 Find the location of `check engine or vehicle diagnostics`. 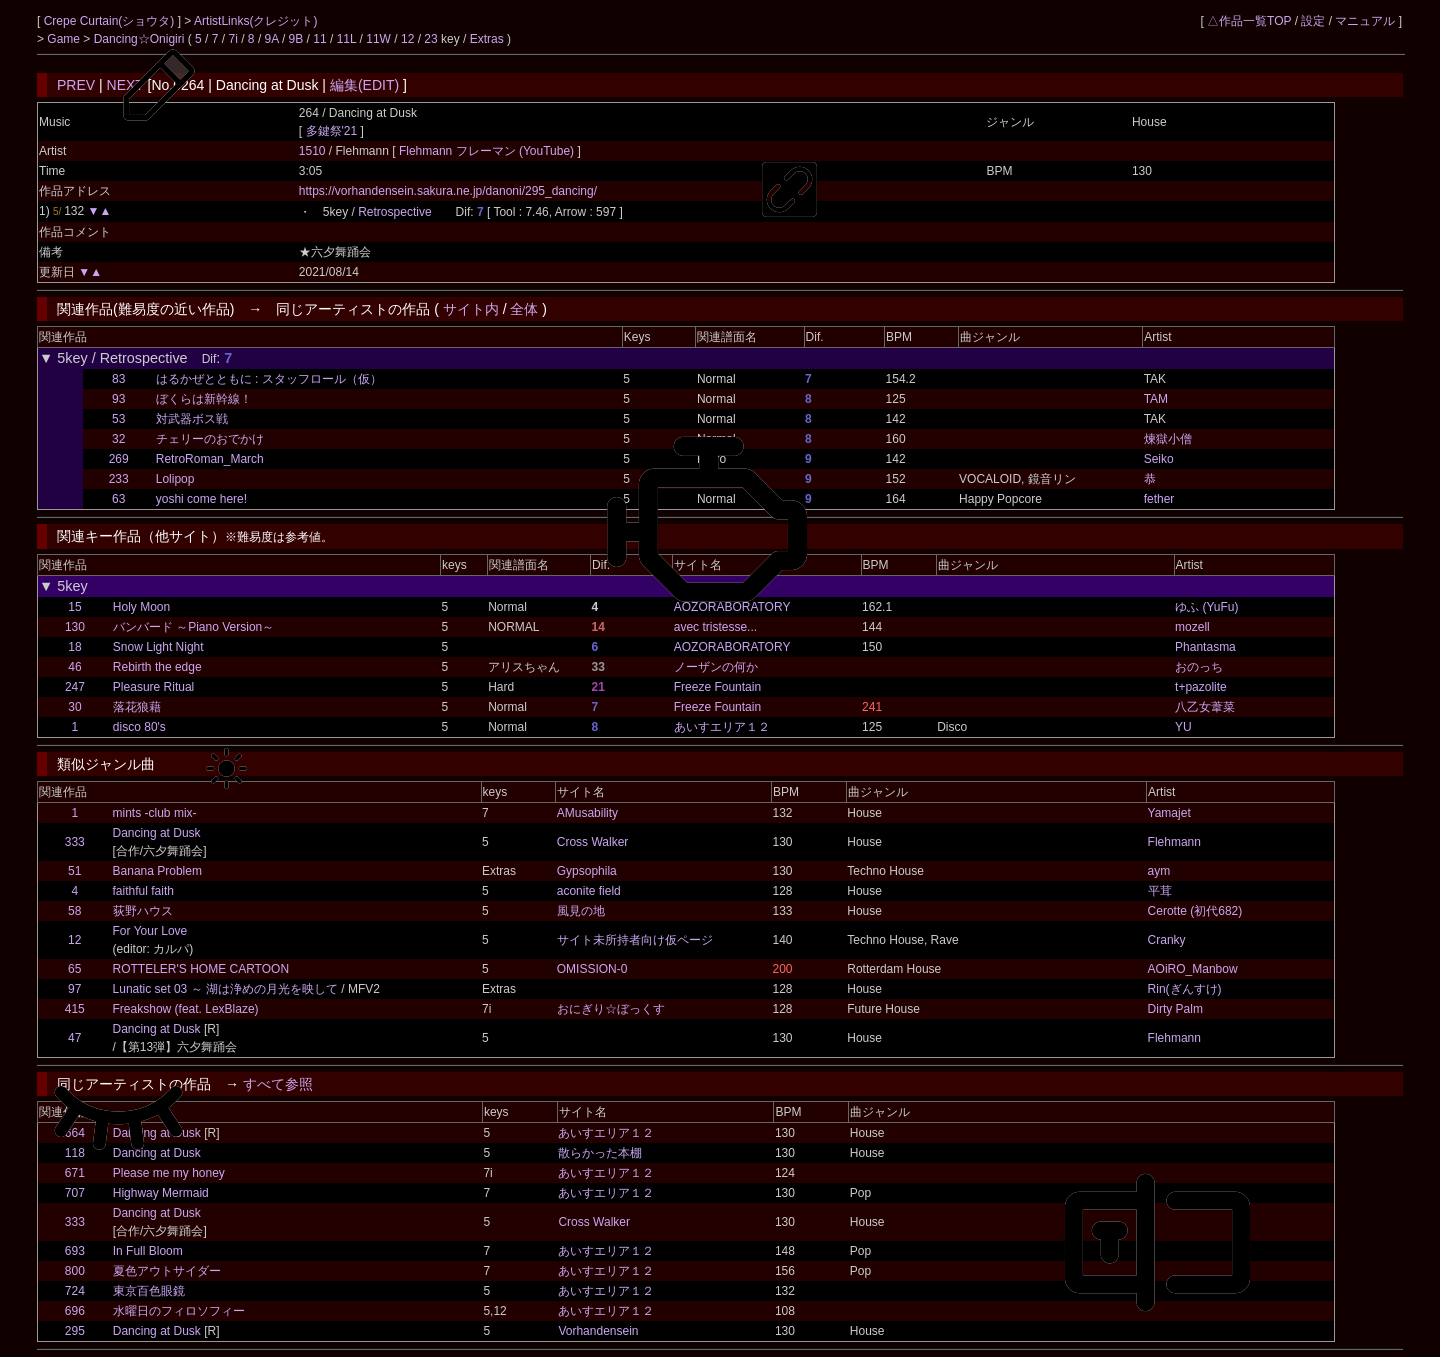

check engine or vehicle diagnostics is located at coordinates (705, 522).